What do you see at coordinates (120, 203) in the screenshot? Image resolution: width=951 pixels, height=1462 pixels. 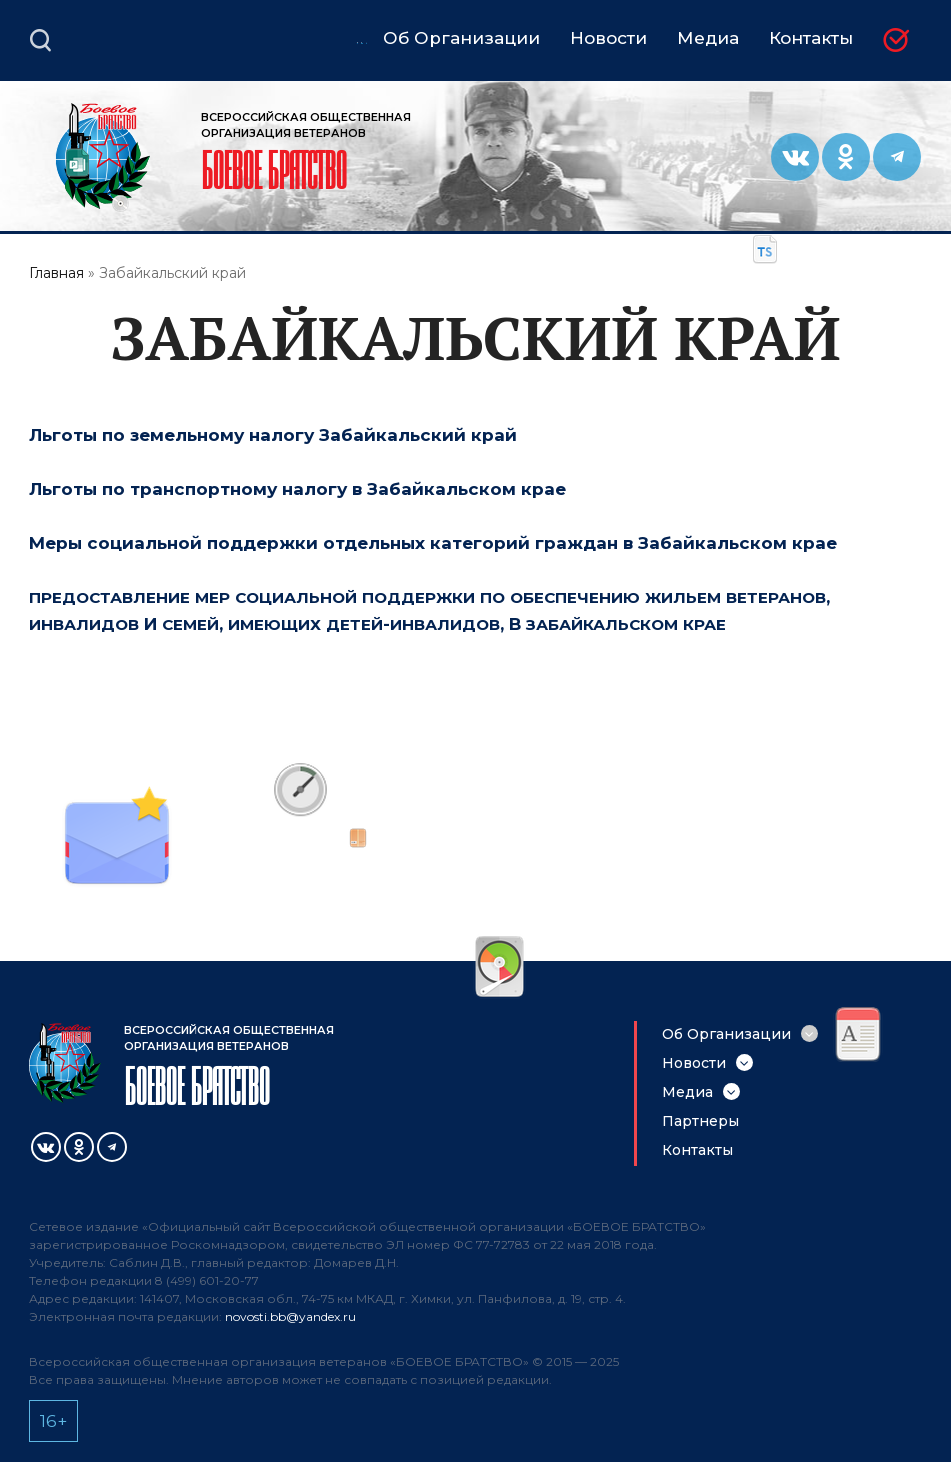 I see `indicates a CD-R or recordable disc media` at bounding box center [120, 203].